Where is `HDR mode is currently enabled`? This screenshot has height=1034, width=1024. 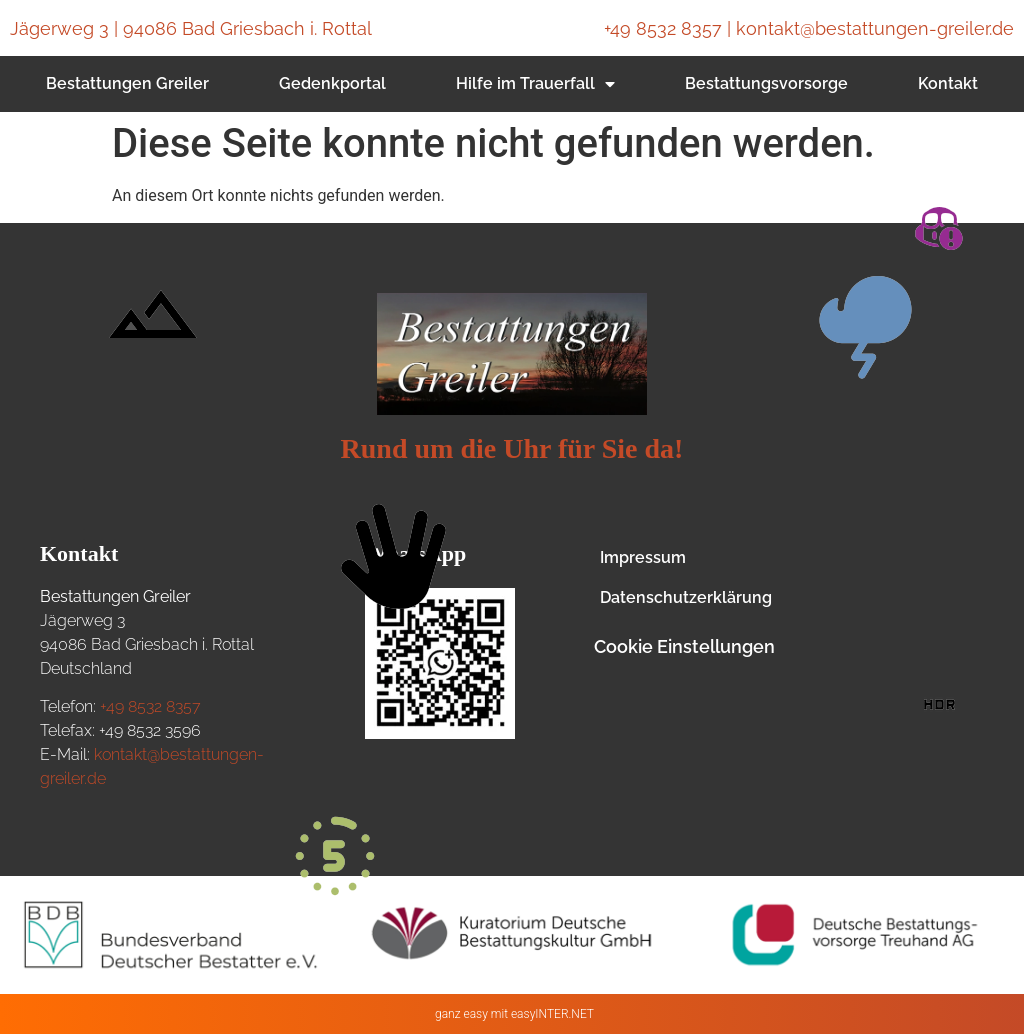
HDR mode is currently enabled is located at coordinates (939, 704).